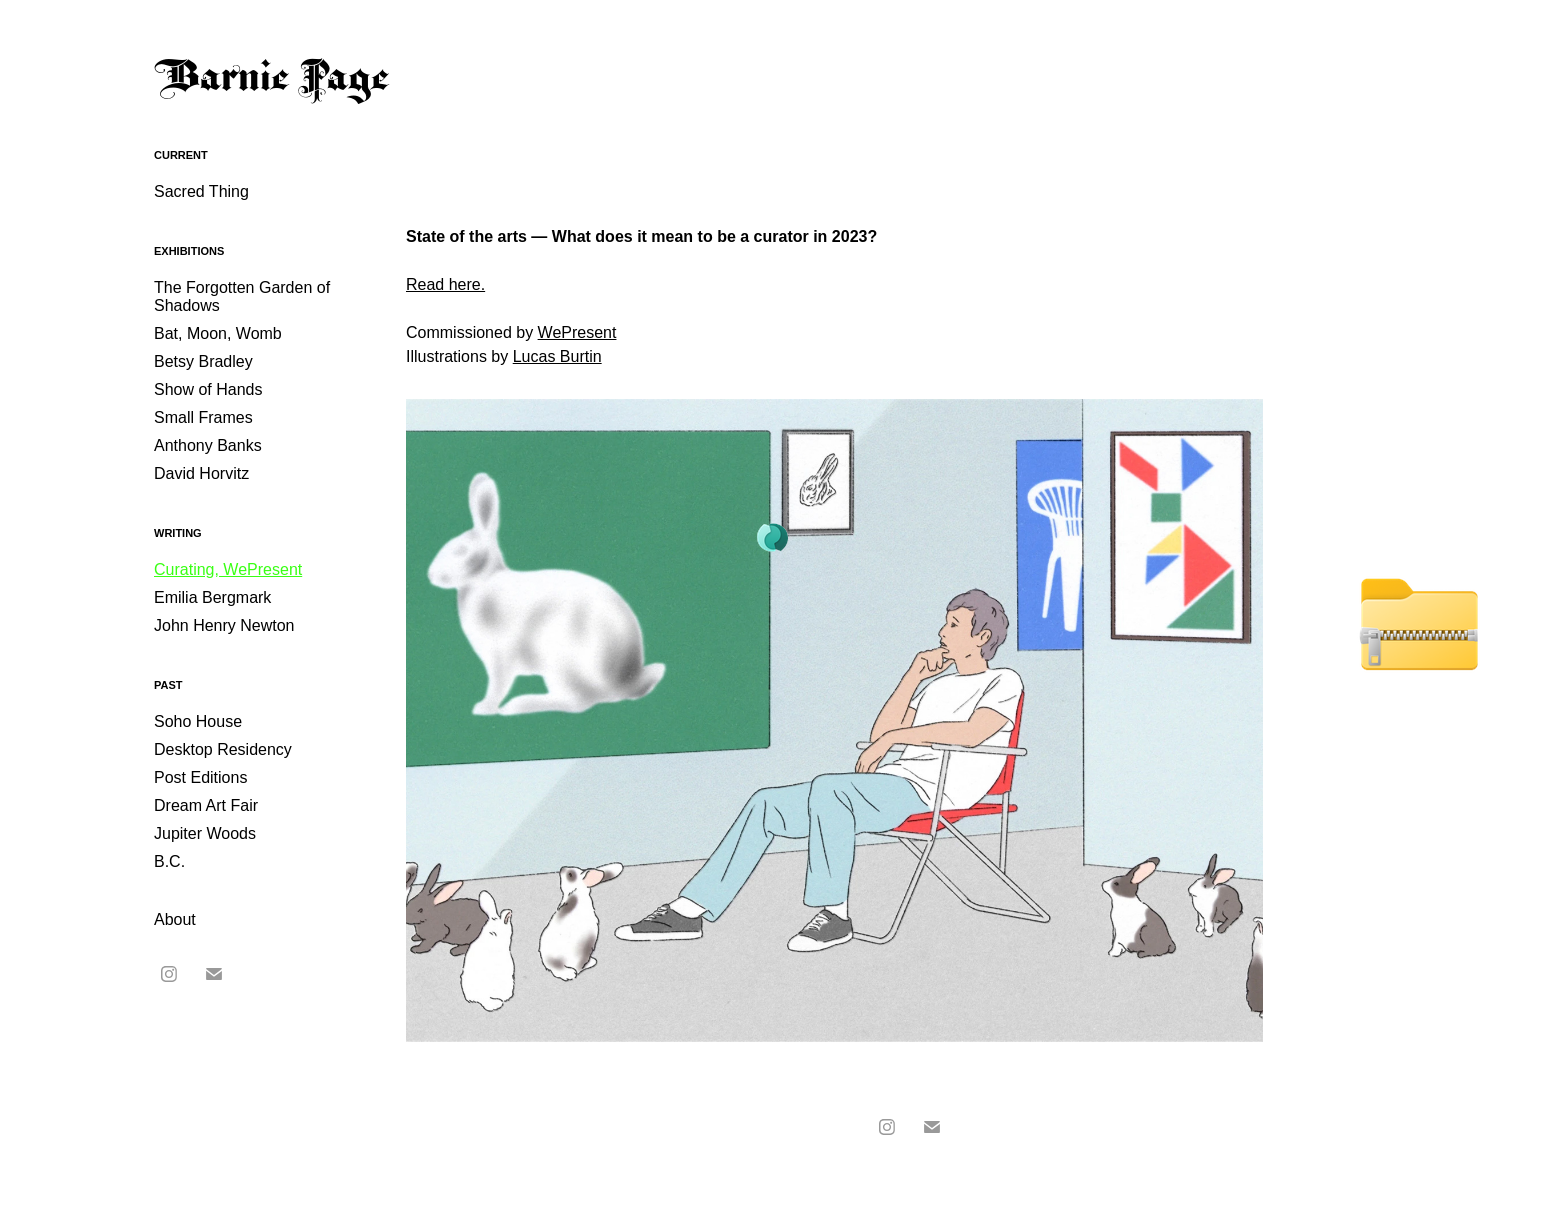  What do you see at coordinates (772, 537) in the screenshot?
I see `open voice assistant app` at bounding box center [772, 537].